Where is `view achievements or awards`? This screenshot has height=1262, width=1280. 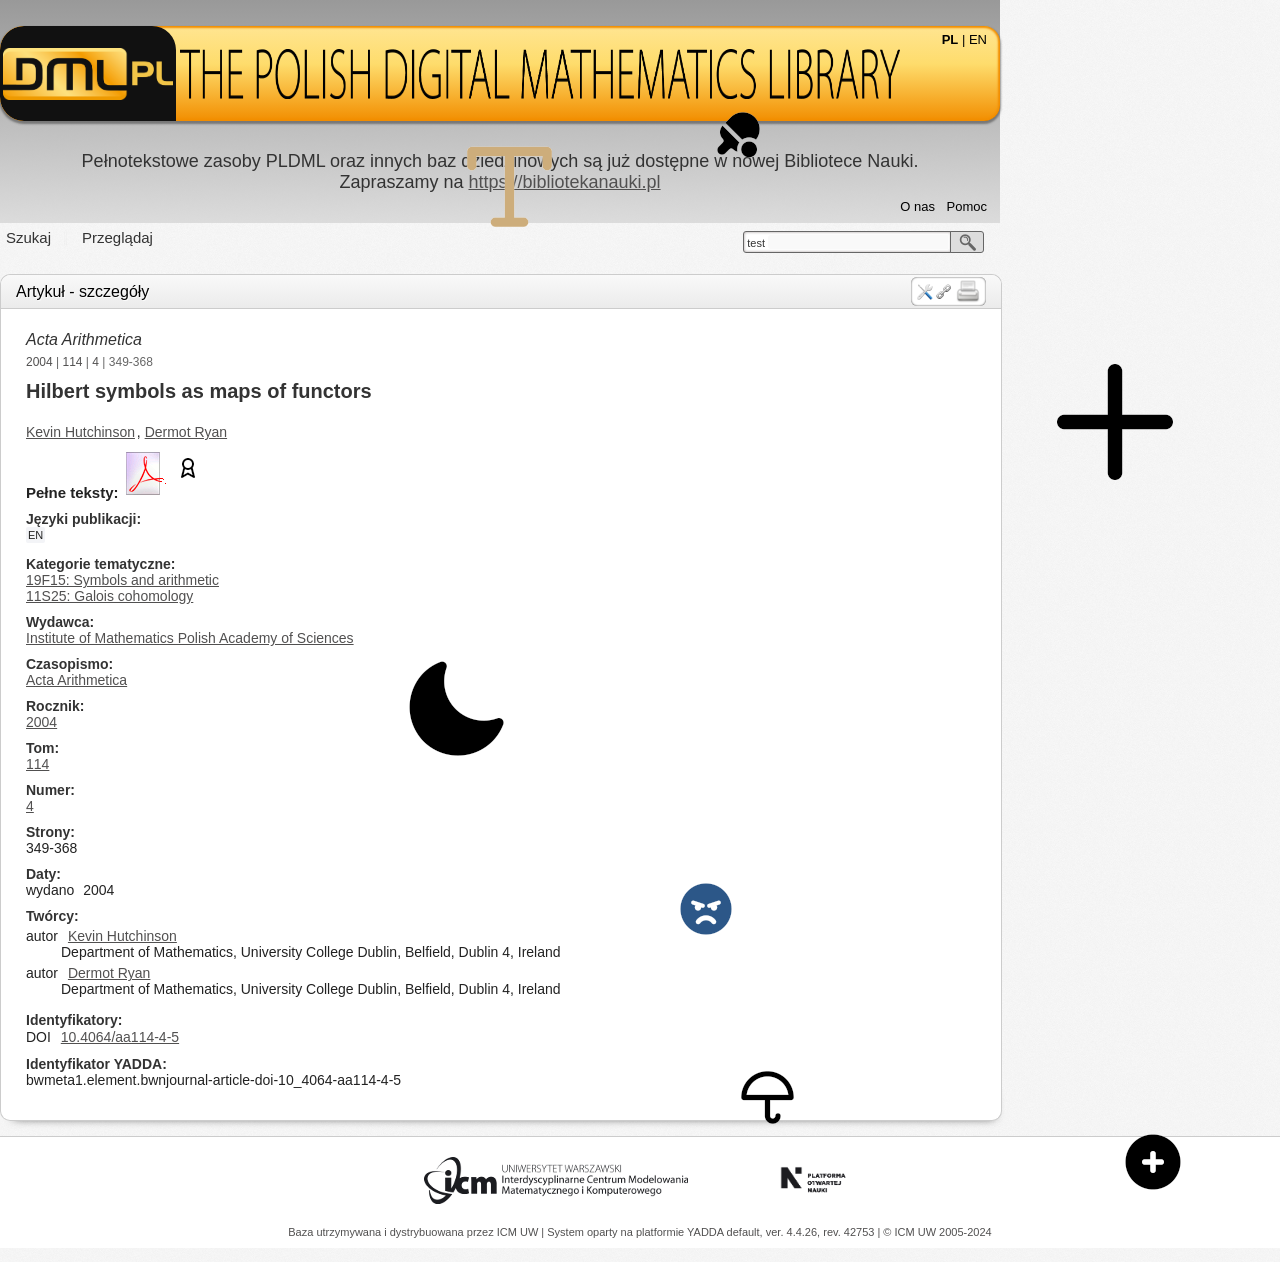 view achievements or awards is located at coordinates (188, 468).